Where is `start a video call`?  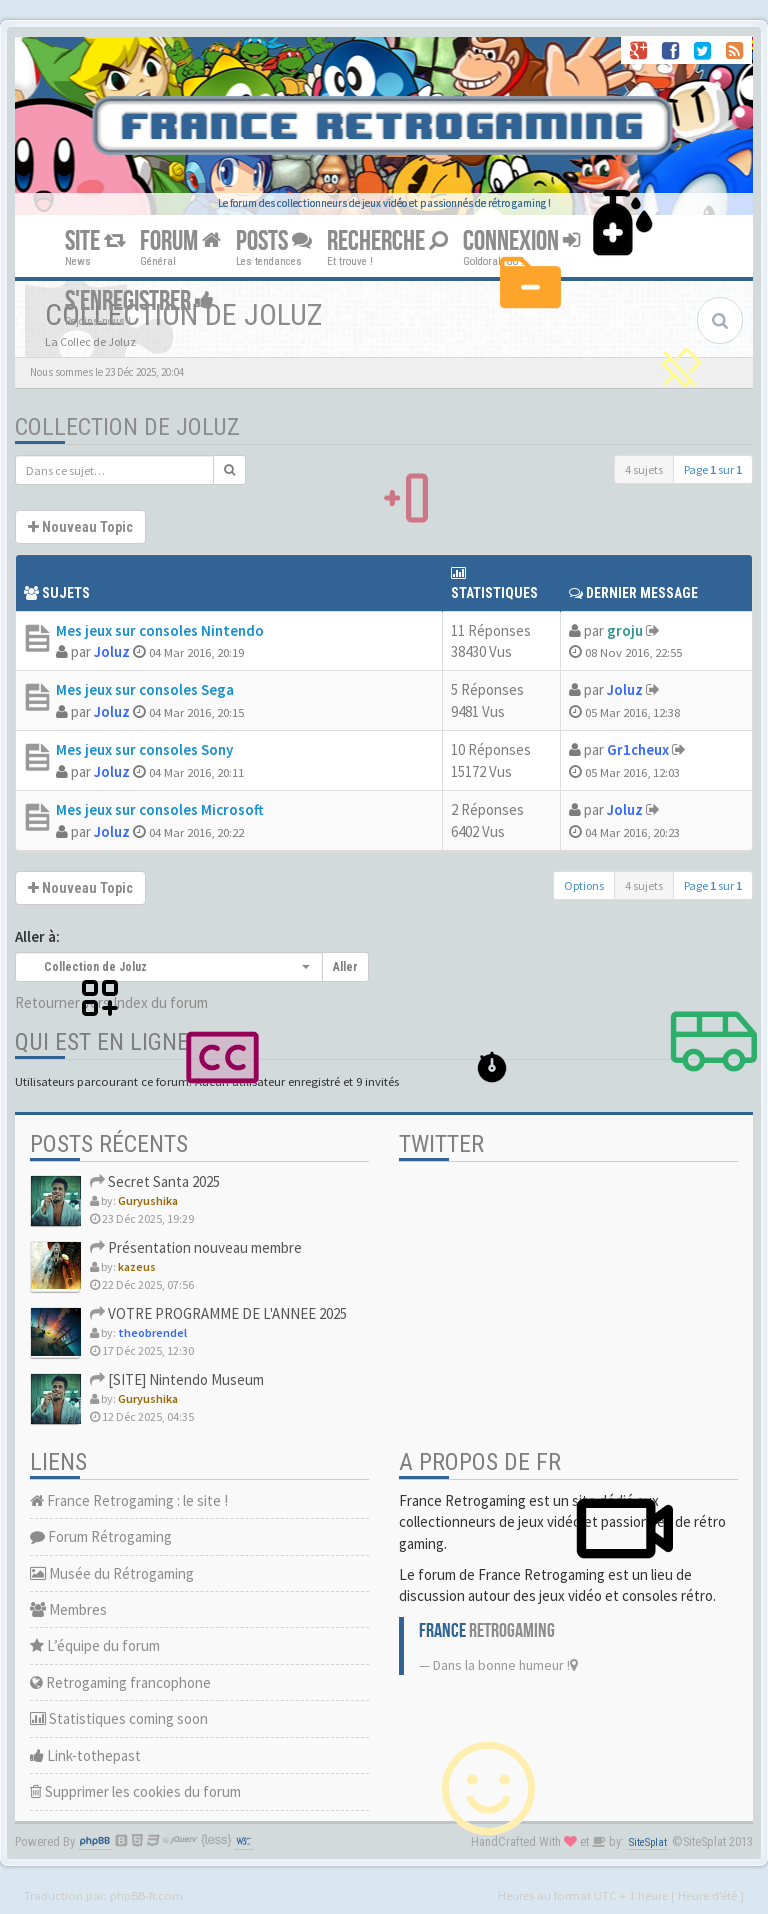 start a video call is located at coordinates (622, 1528).